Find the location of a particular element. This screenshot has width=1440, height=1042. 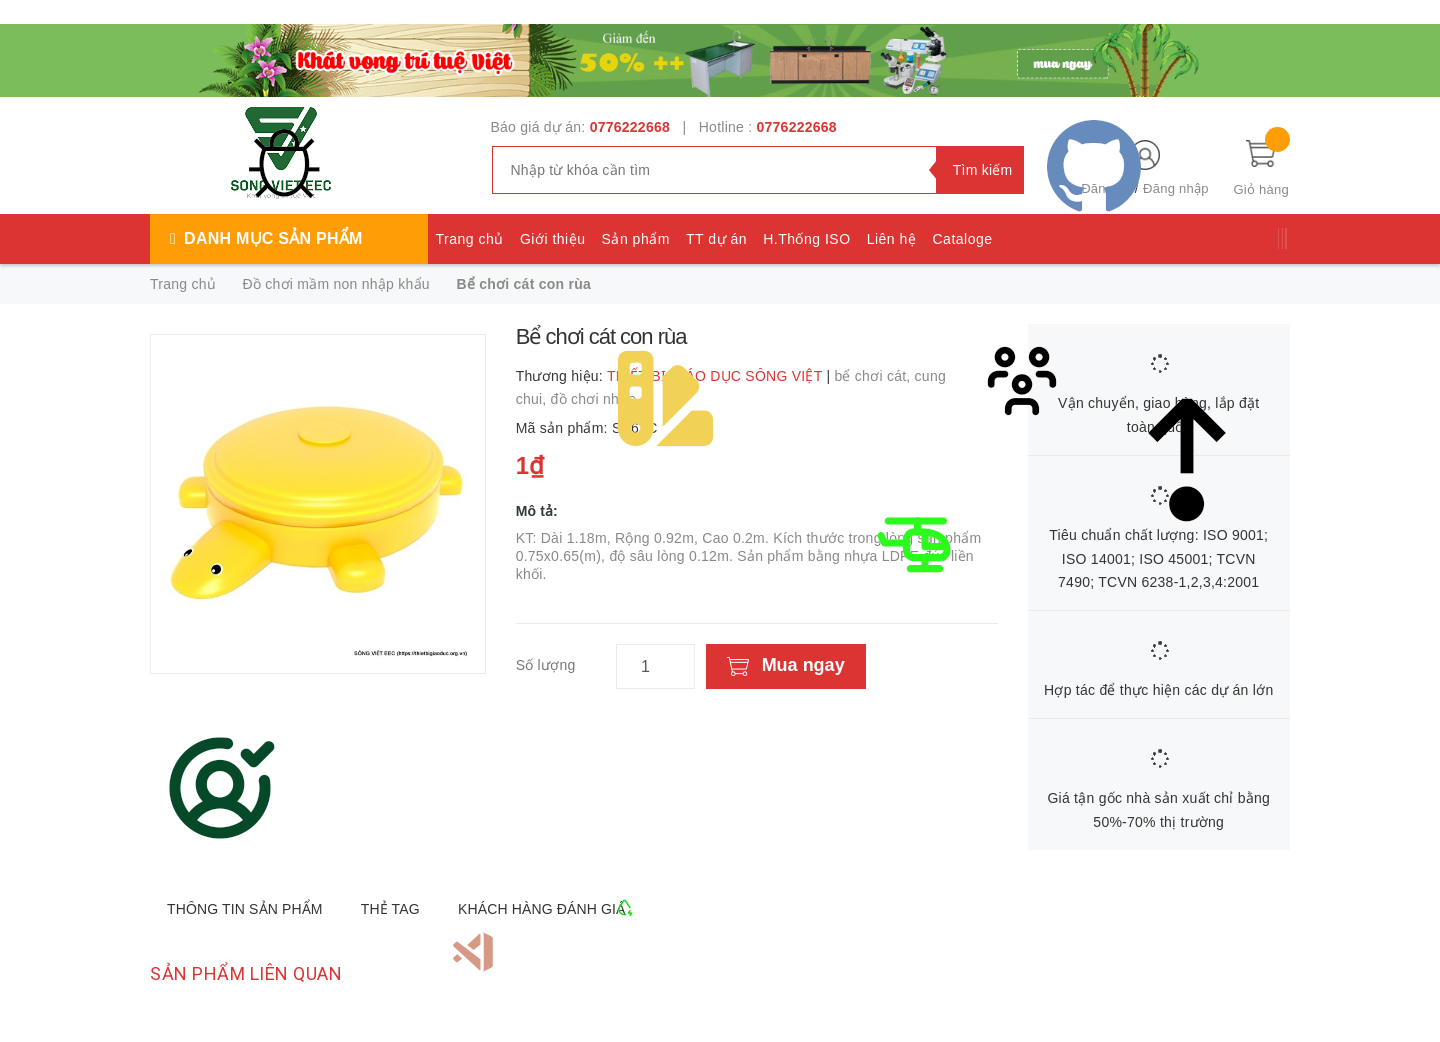

open color palette or theme options is located at coordinates (665, 398).